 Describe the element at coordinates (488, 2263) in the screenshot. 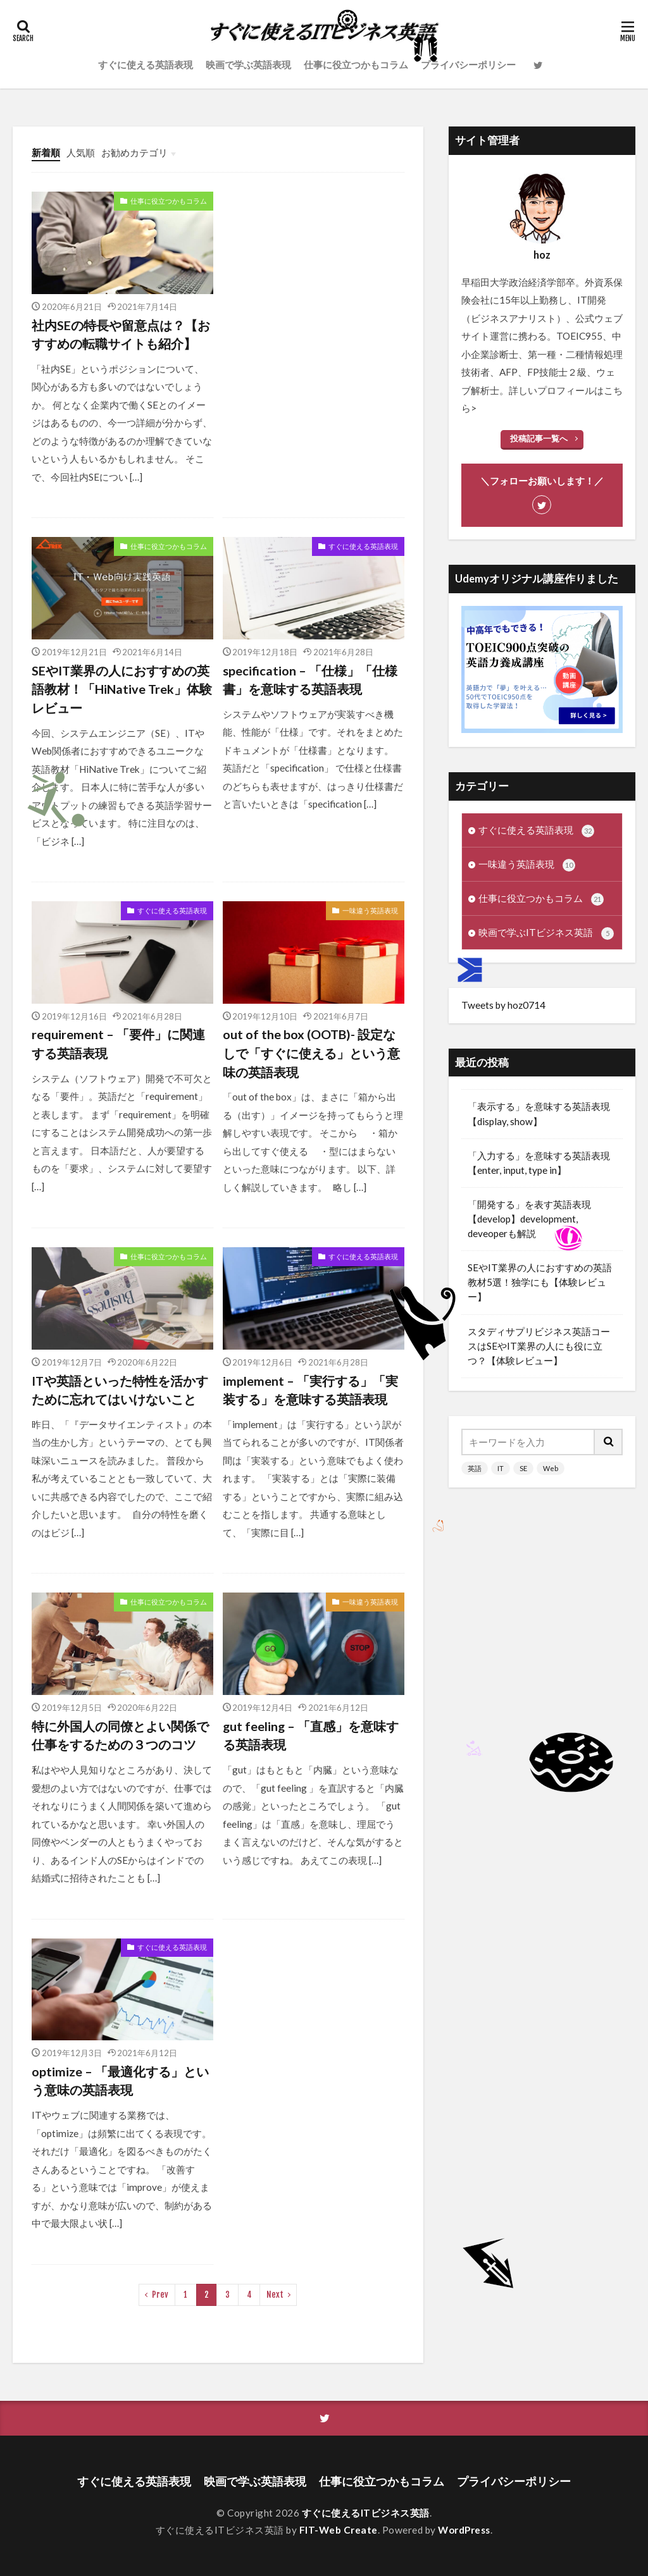

I see `activate ricochet or bouncing attack ability` at that location.